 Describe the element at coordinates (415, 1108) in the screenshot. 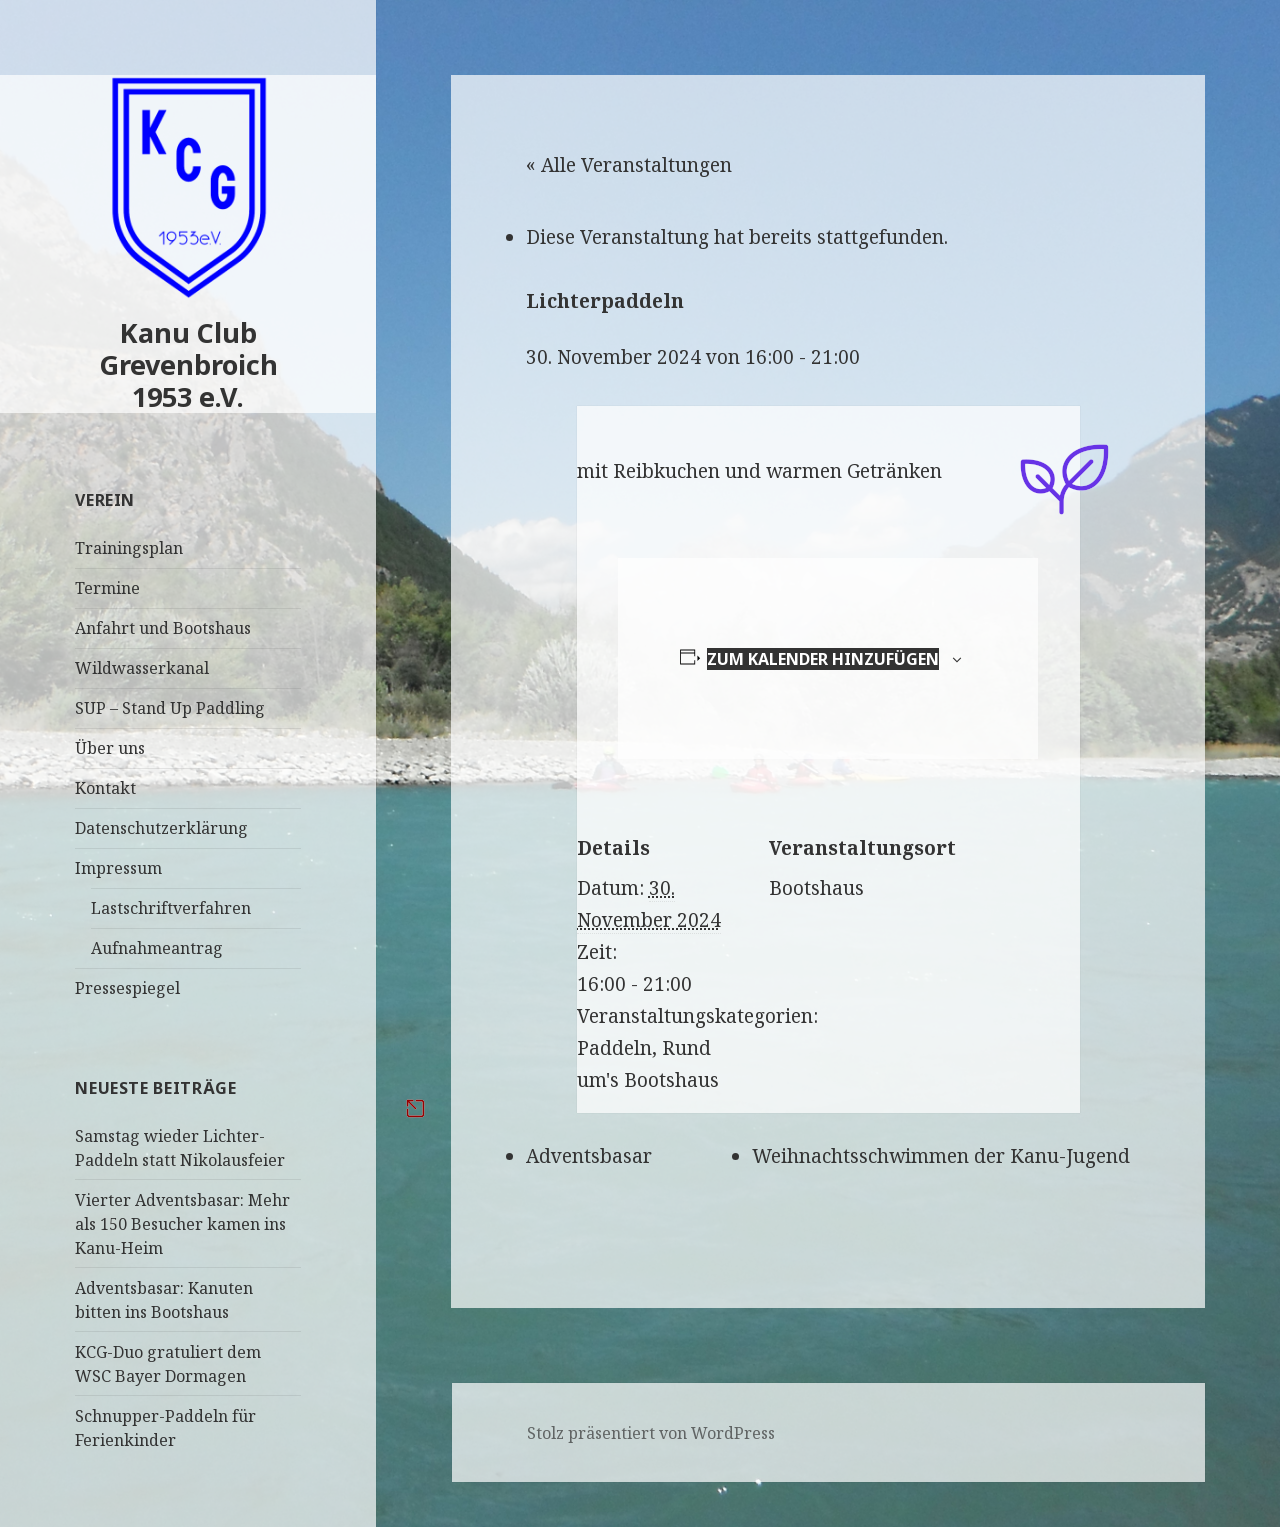

I see `open link in new window` at that location.